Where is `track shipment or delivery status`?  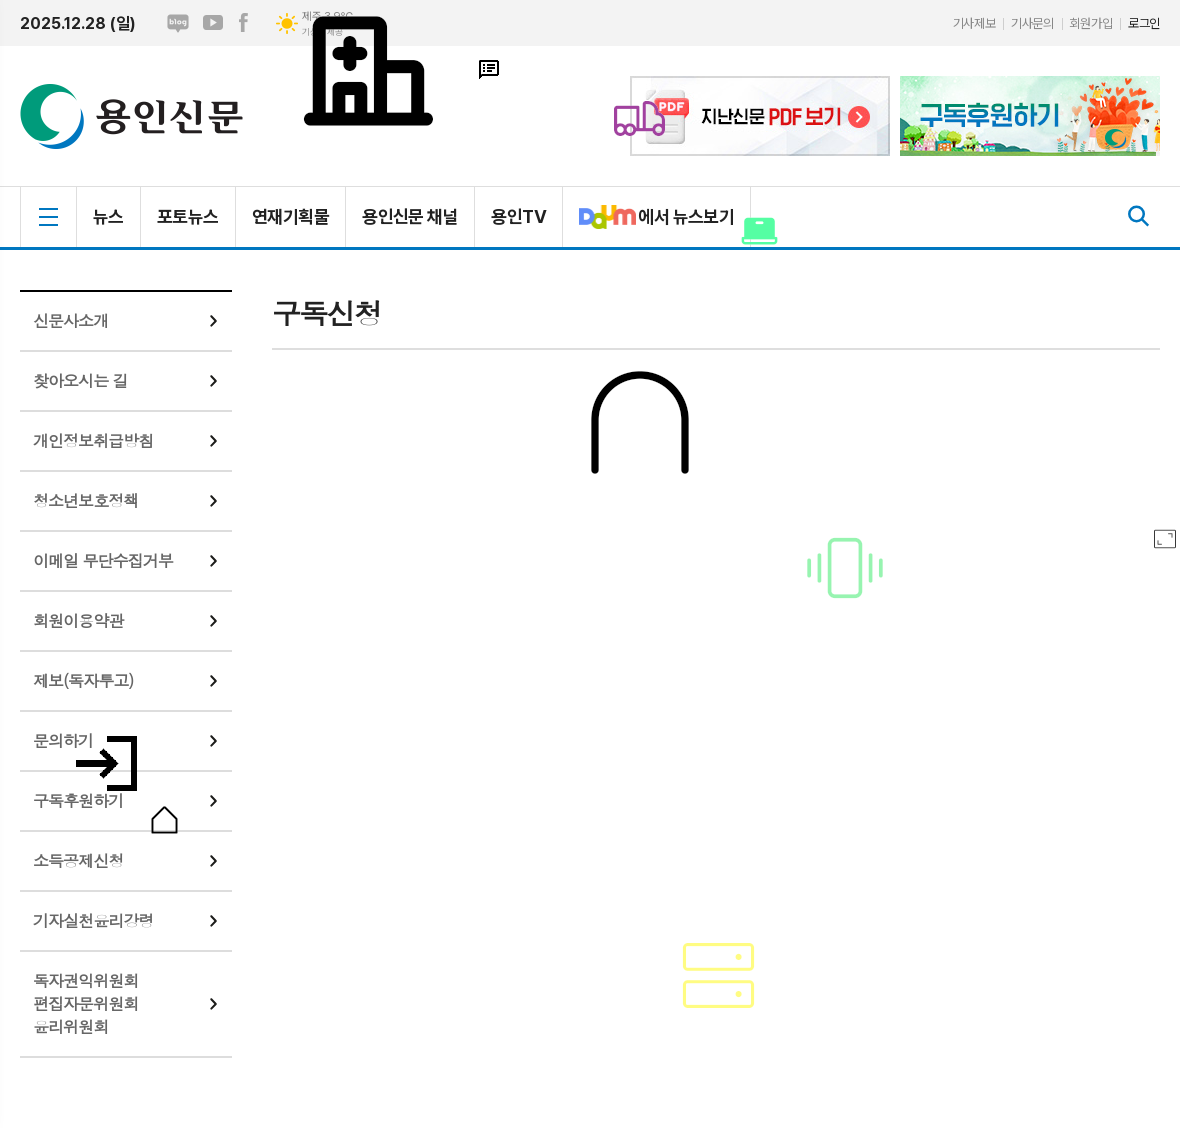 track shipment or delivery status is located at coordinates (639, 118).